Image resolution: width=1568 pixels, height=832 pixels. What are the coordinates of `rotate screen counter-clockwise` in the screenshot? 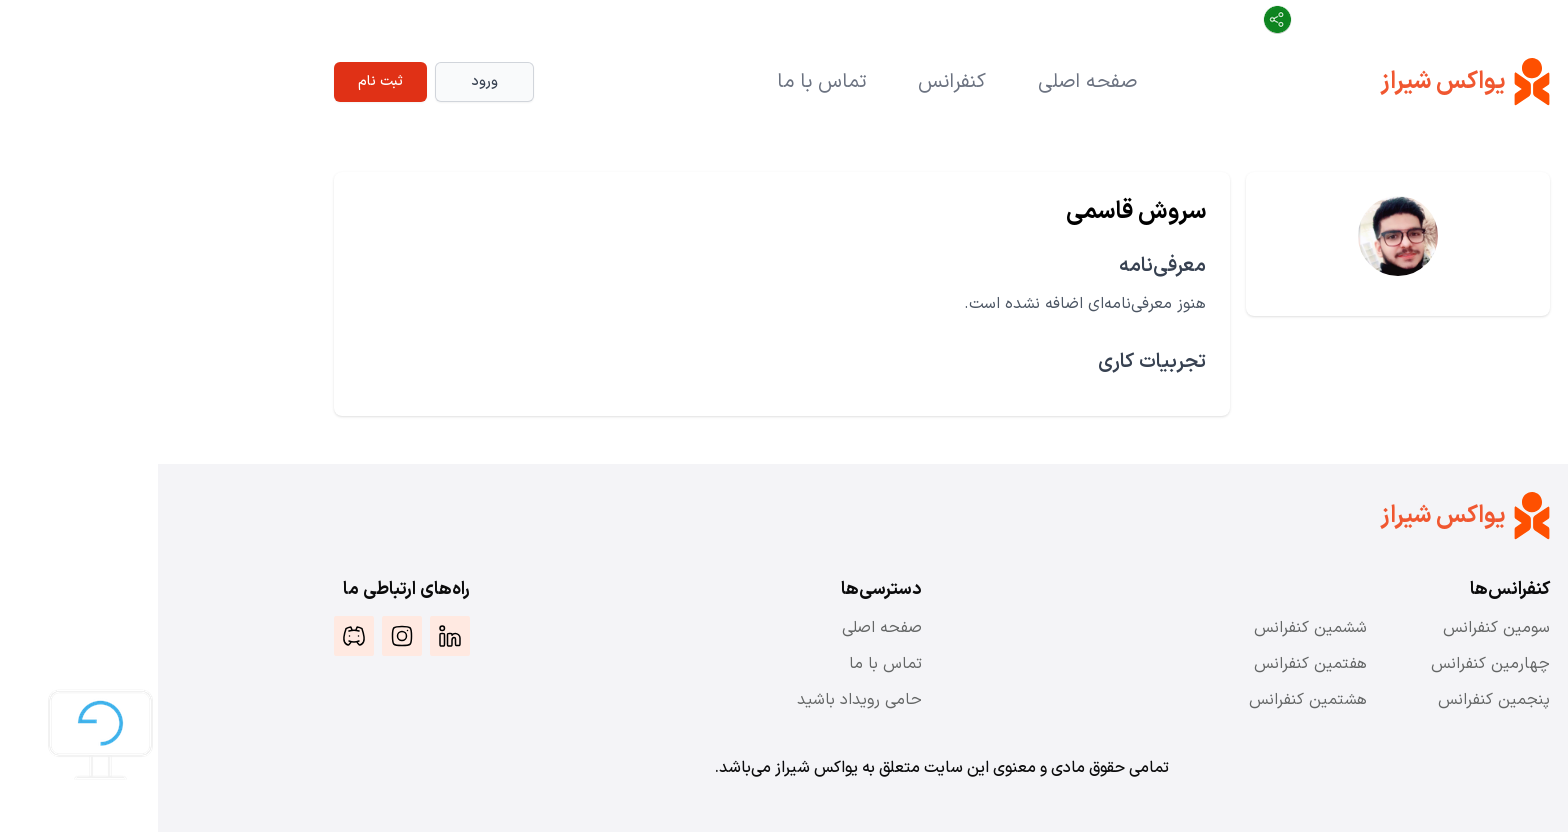 It's located at (100, 734).